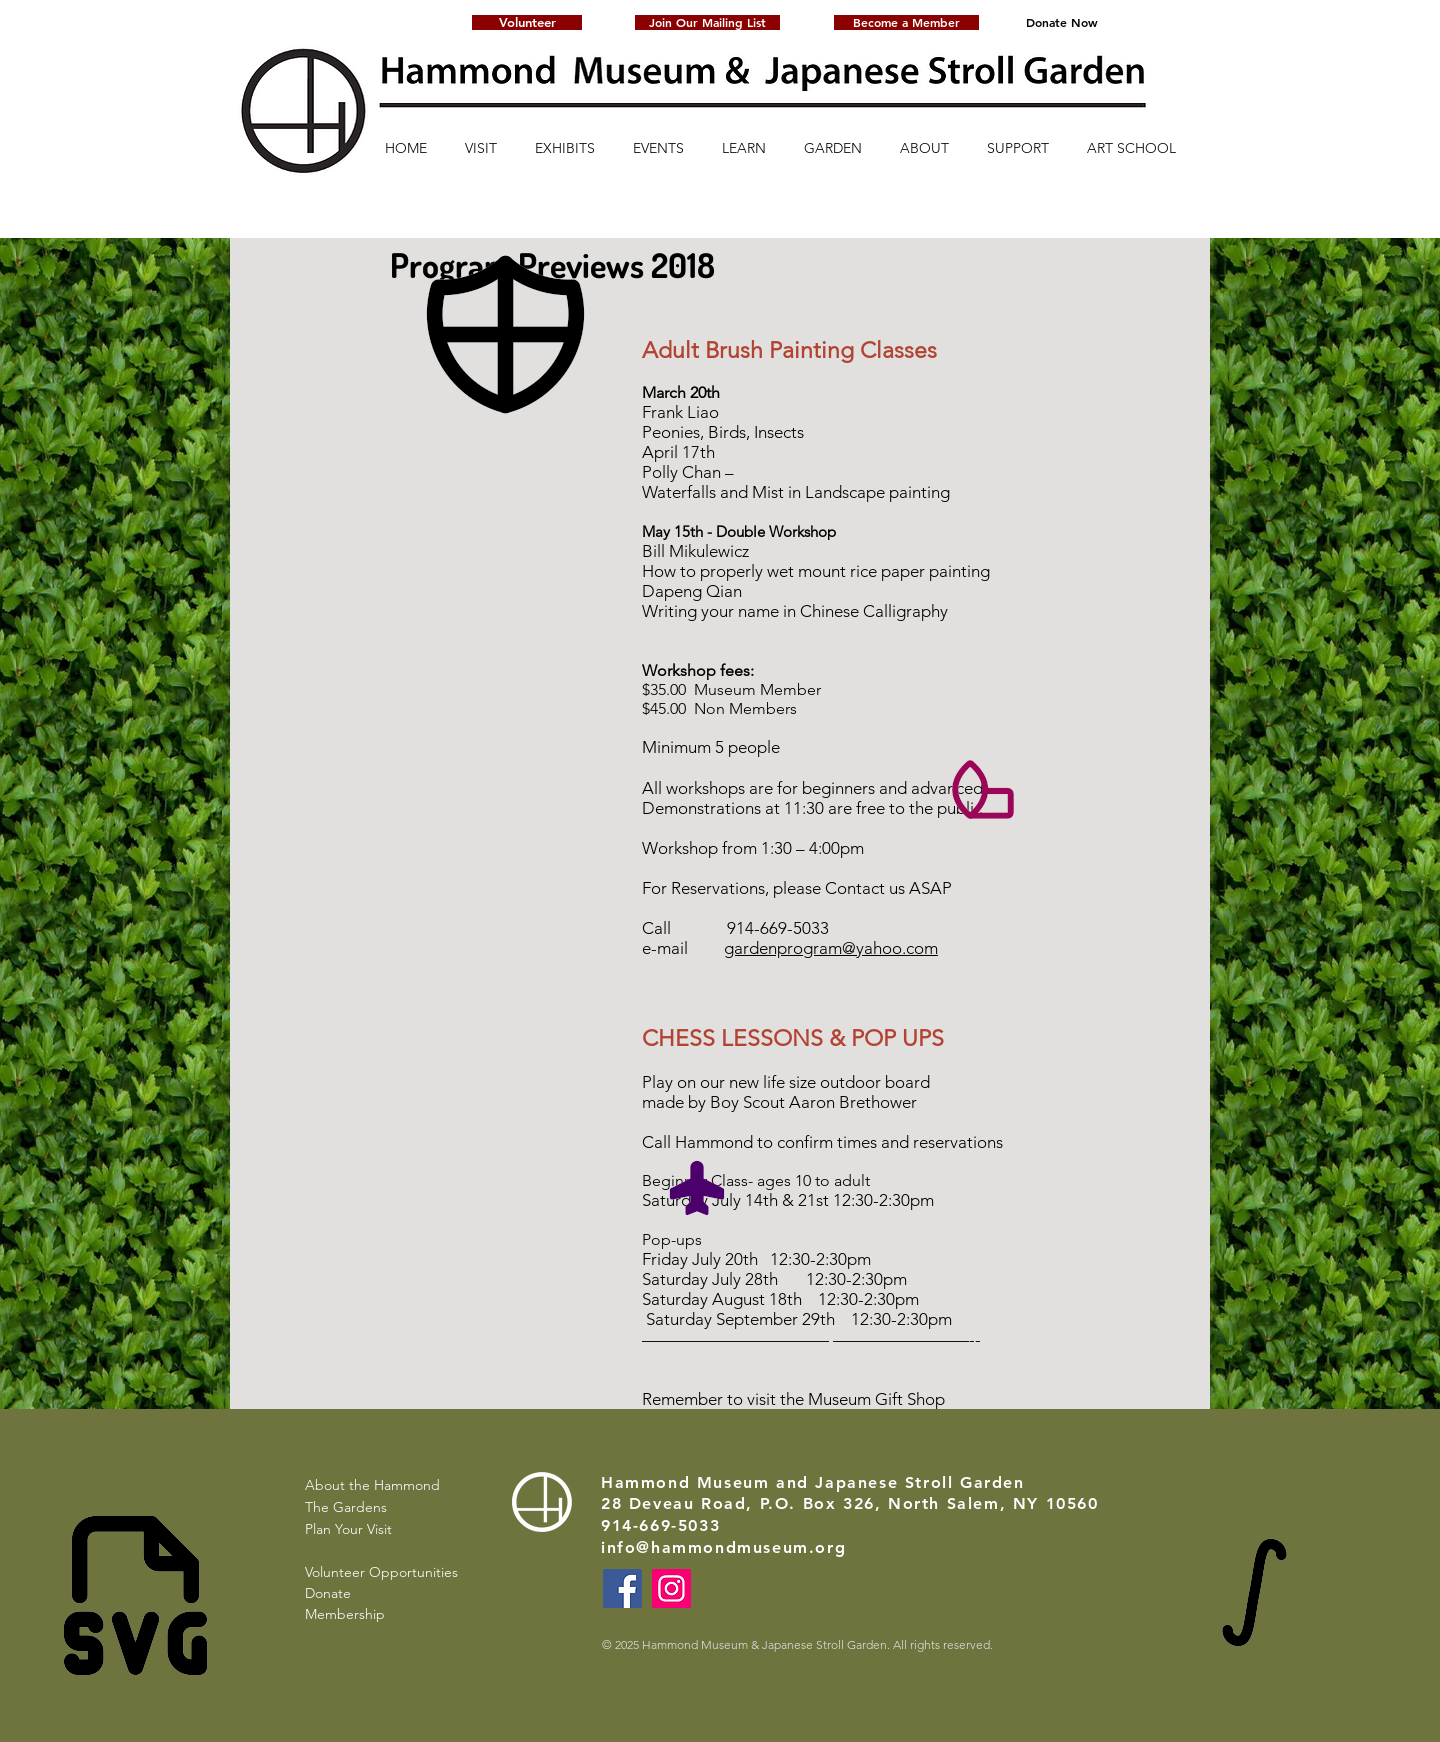 This screenshot has height=1742, width=1440. I want to click on indicates an SVG file type, so click(135, 1595).